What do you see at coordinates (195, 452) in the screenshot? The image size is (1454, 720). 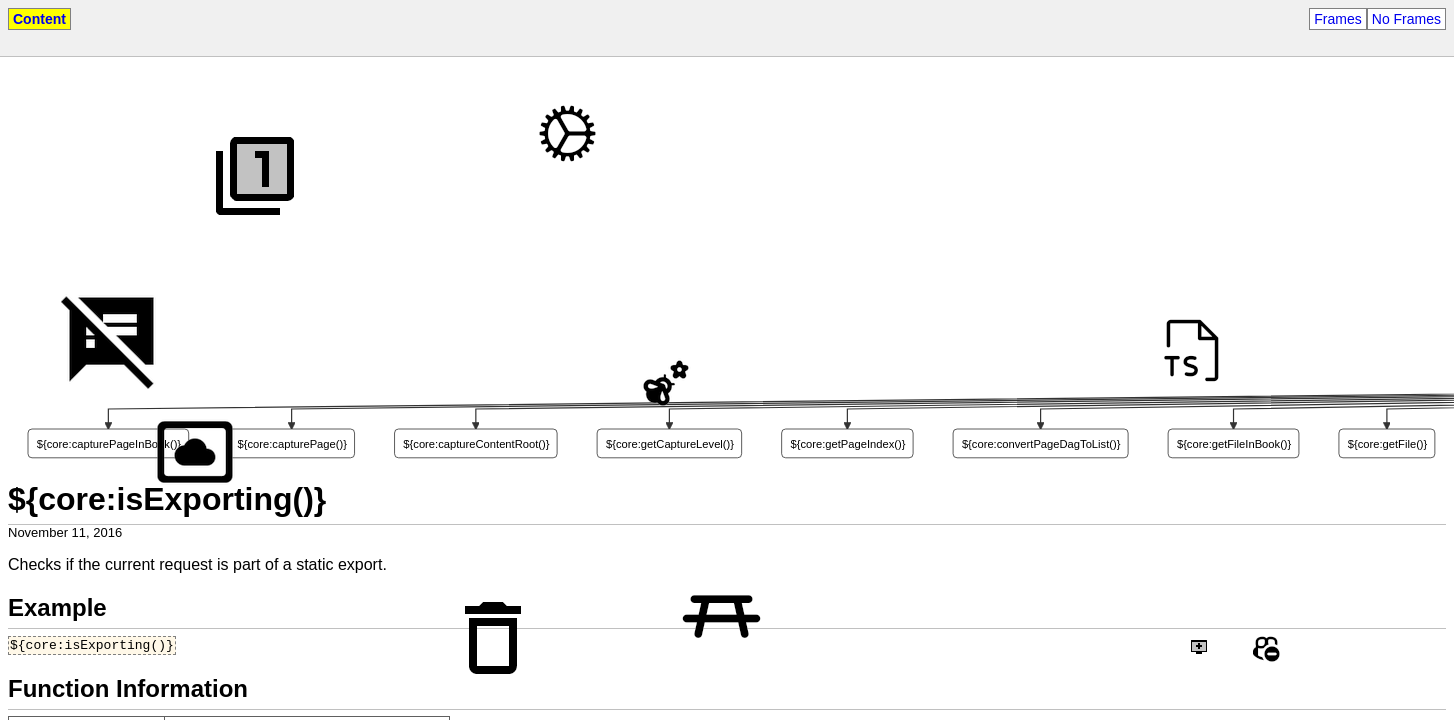 I see `access daydream or screen saver settings` at bounding box center [195, 452].